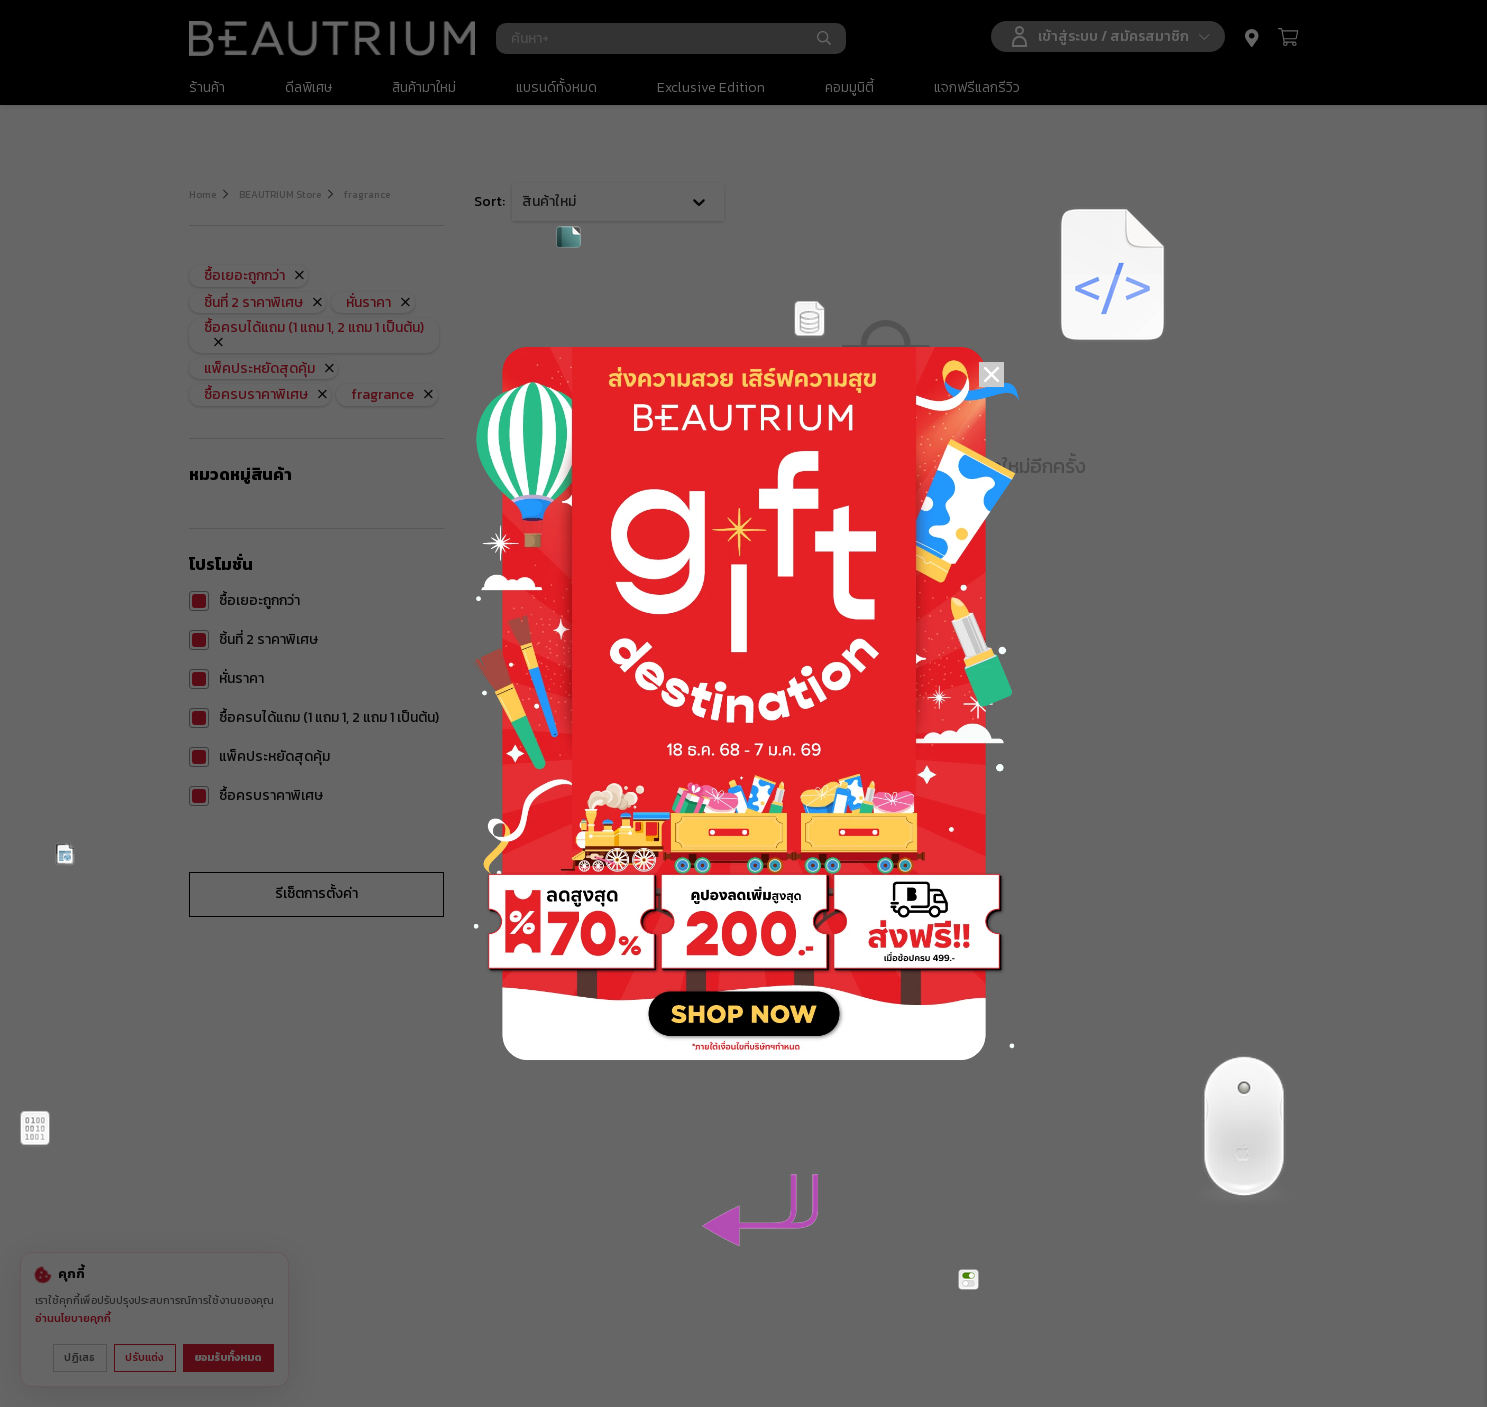 This screenshot has width=1487, height=1407. I want to click on change desktop wallpaper settings, so click(568, 236).